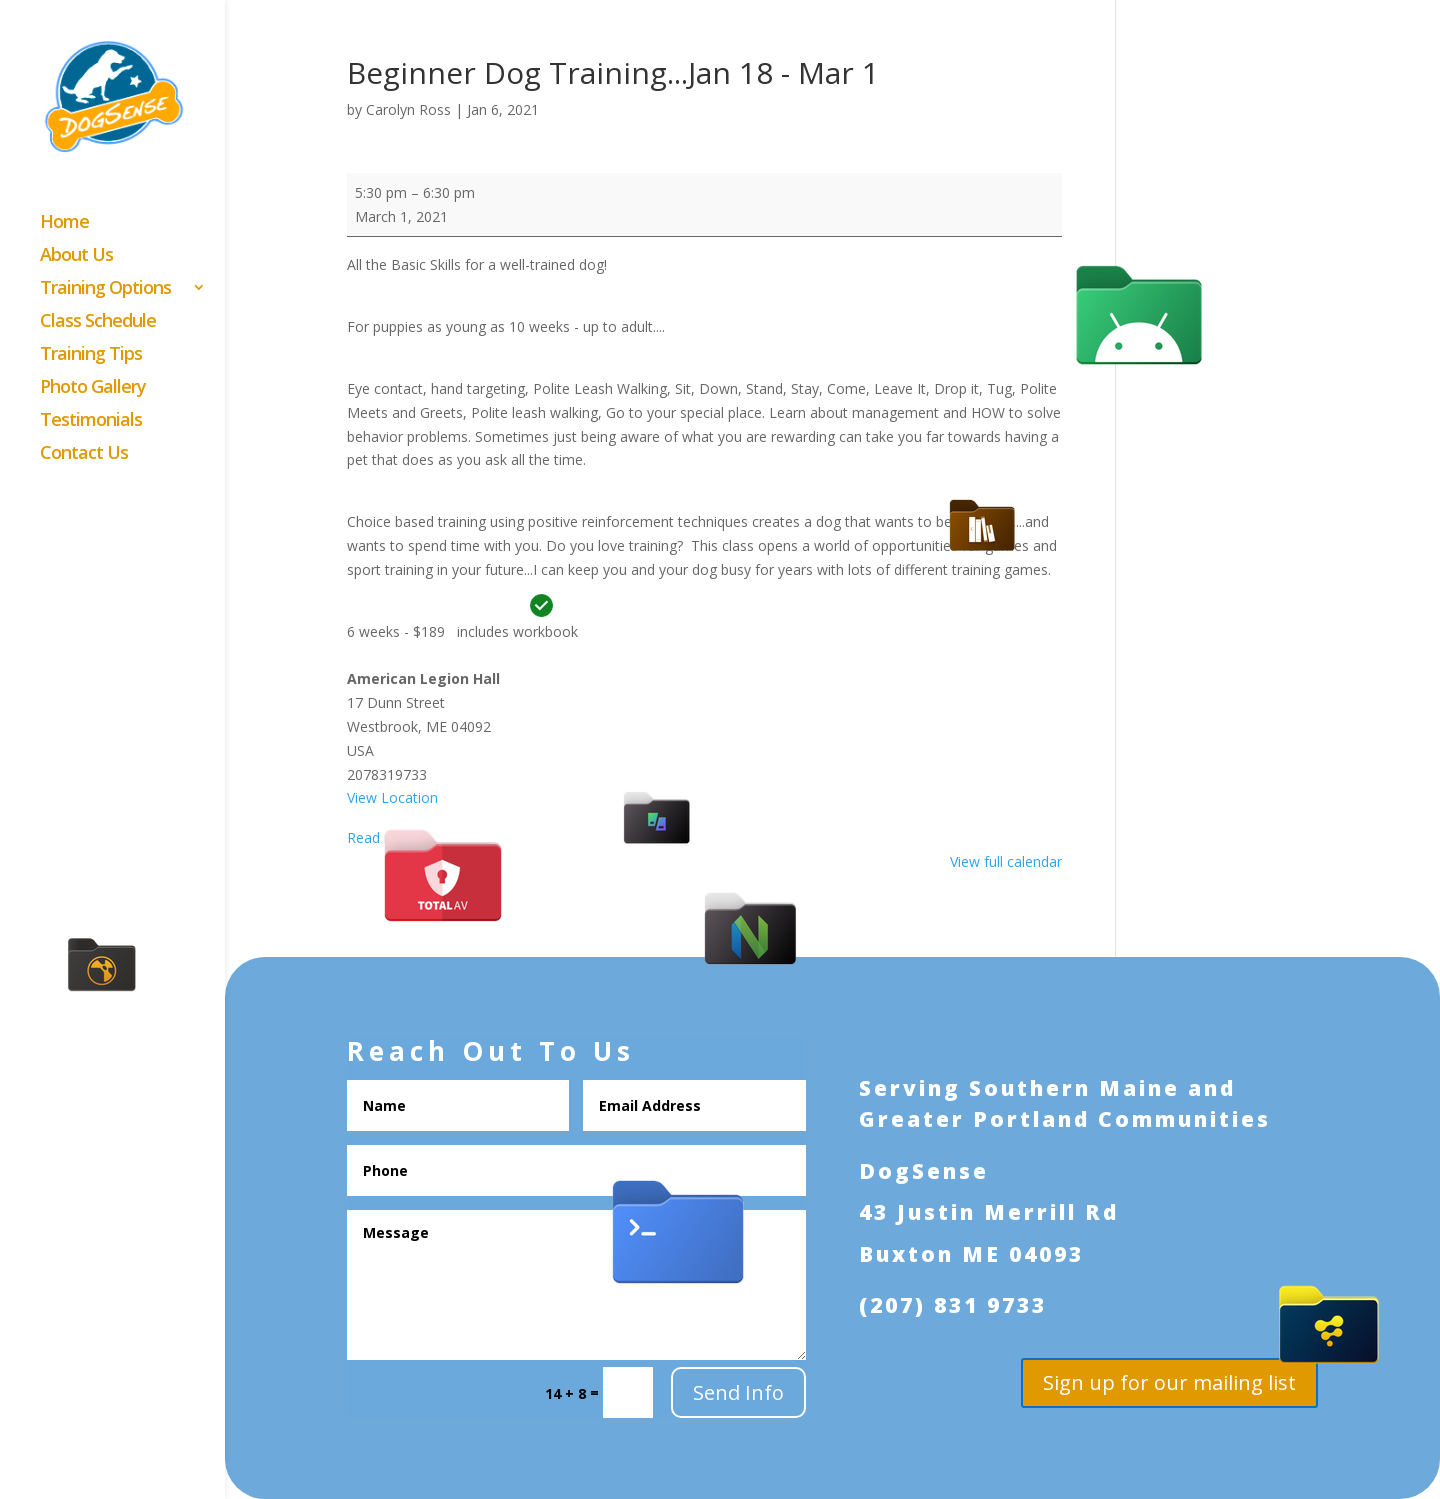  What do you see at coordinates (101, 966) in the screenshot?
I see `folder containing nuke compositing software project files` at bounding box center [101, 966].